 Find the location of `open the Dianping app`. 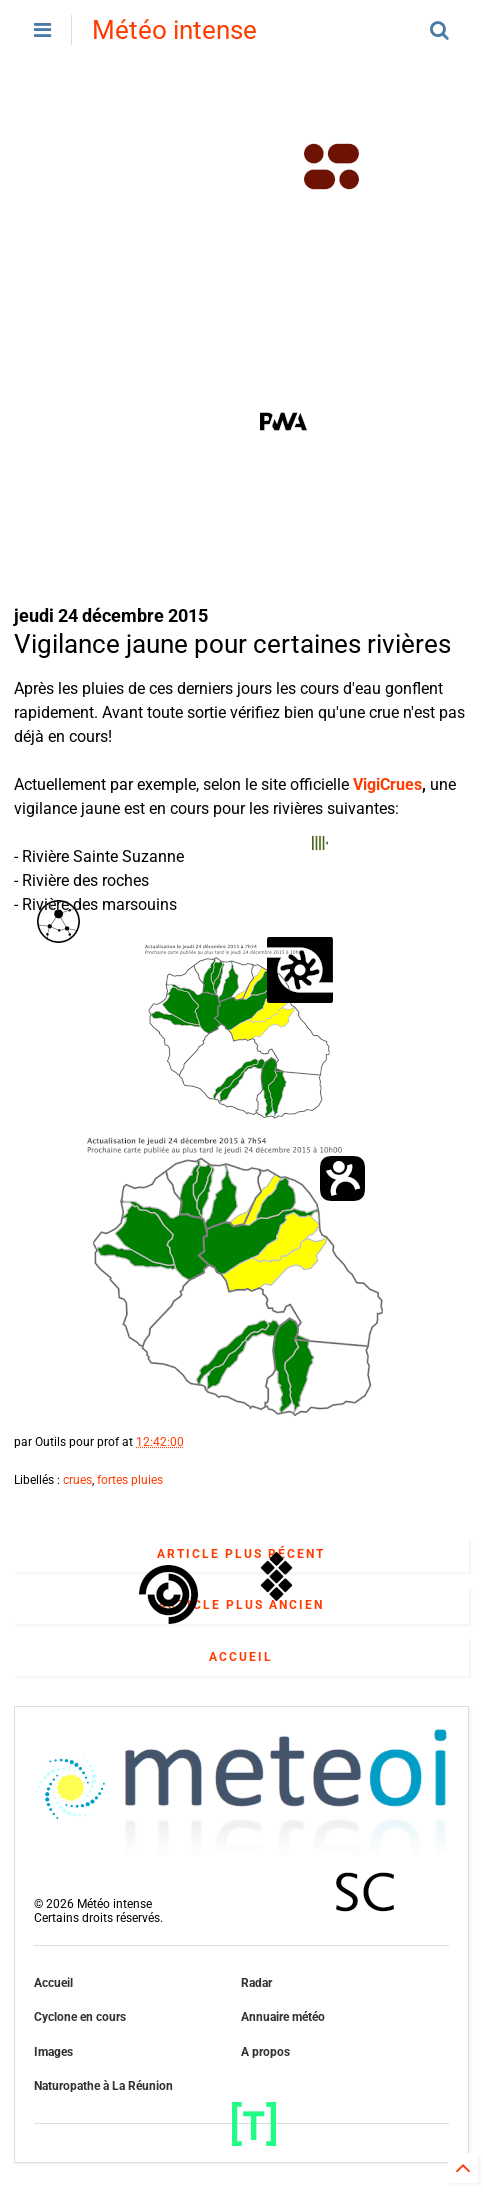

open the Dianping app is located at coordinates (342, 1178).